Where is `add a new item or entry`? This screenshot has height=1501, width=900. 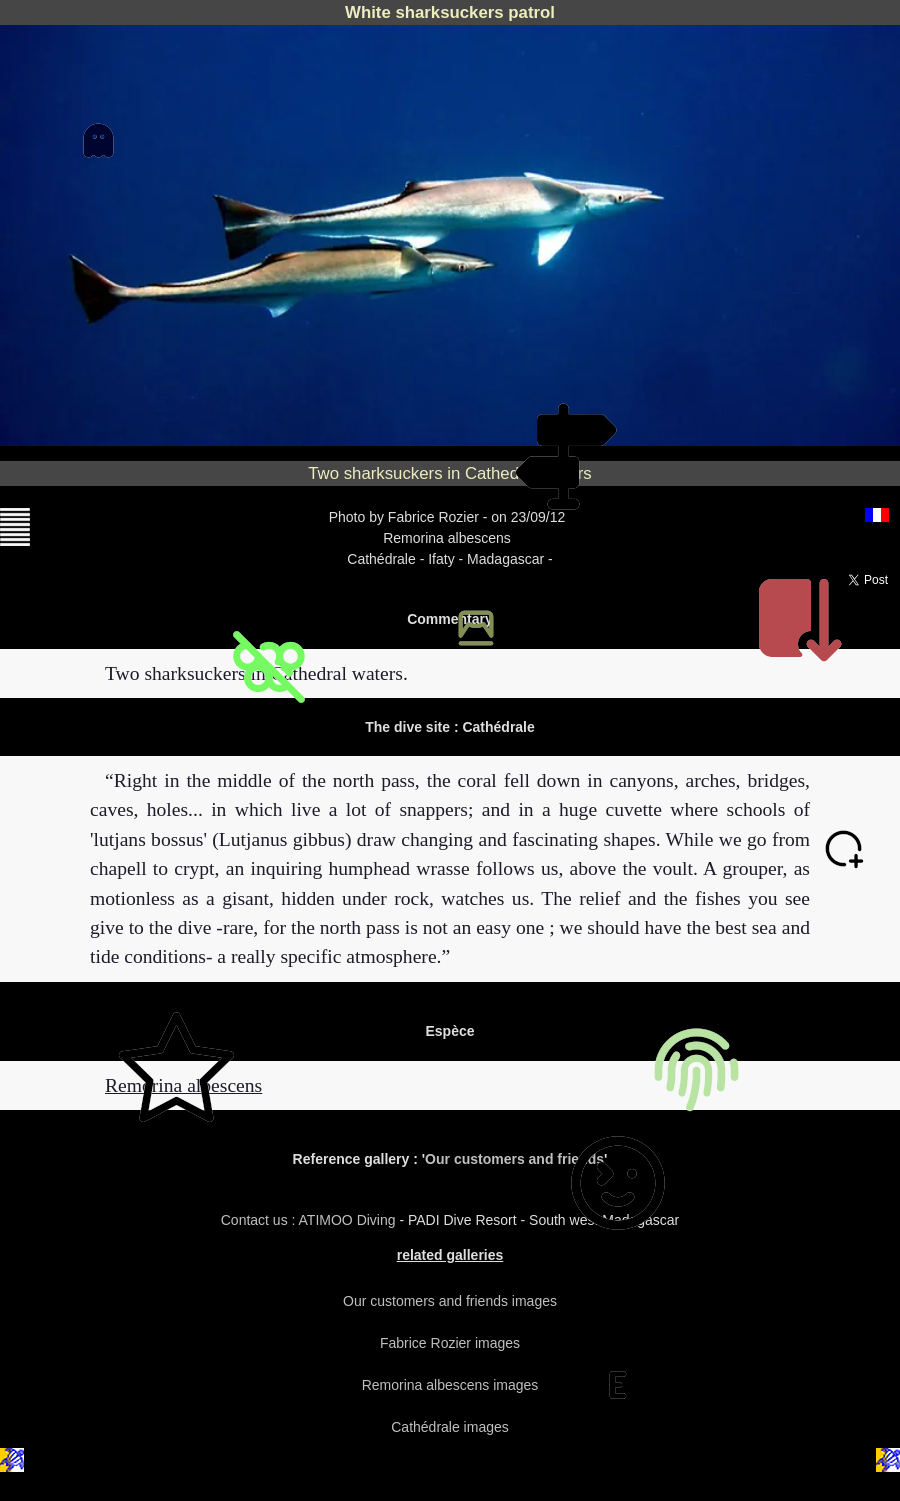 add a new item or entry is located at coordinates (843, 848).